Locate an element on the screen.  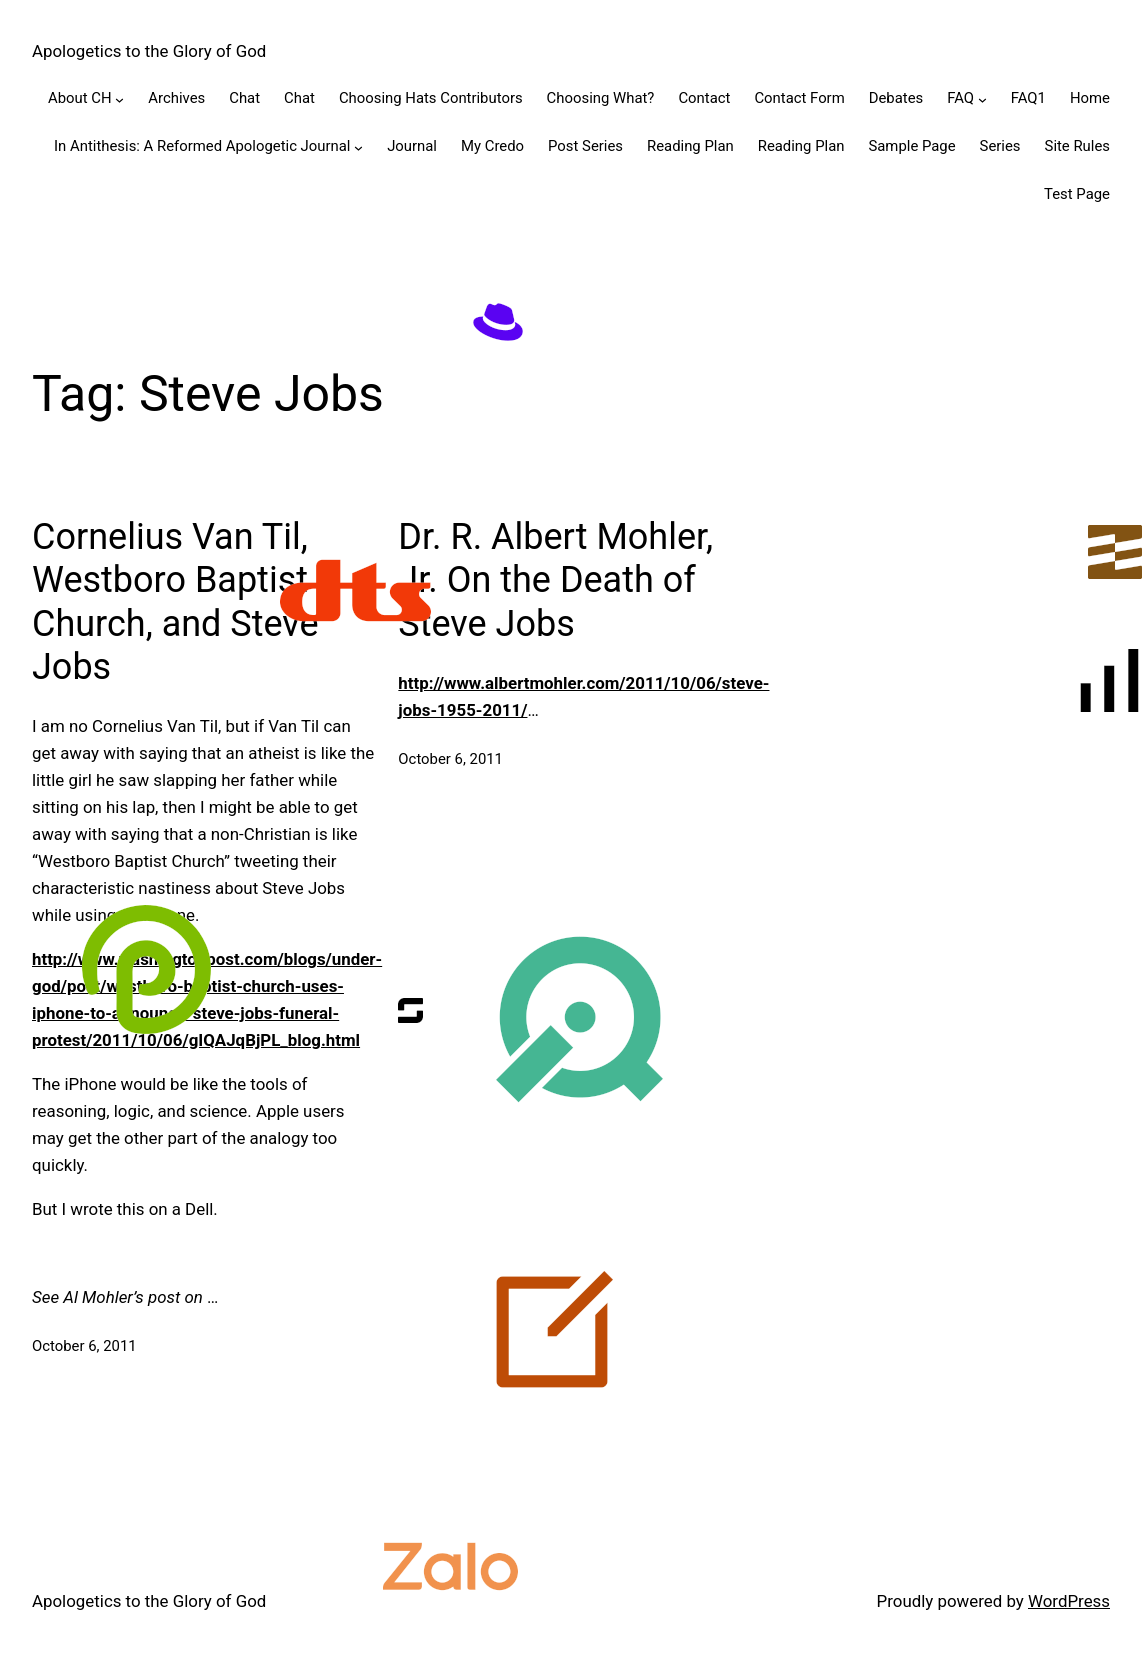
ManageIQ cloud management platform logo is located at coordinates (579, 1019).